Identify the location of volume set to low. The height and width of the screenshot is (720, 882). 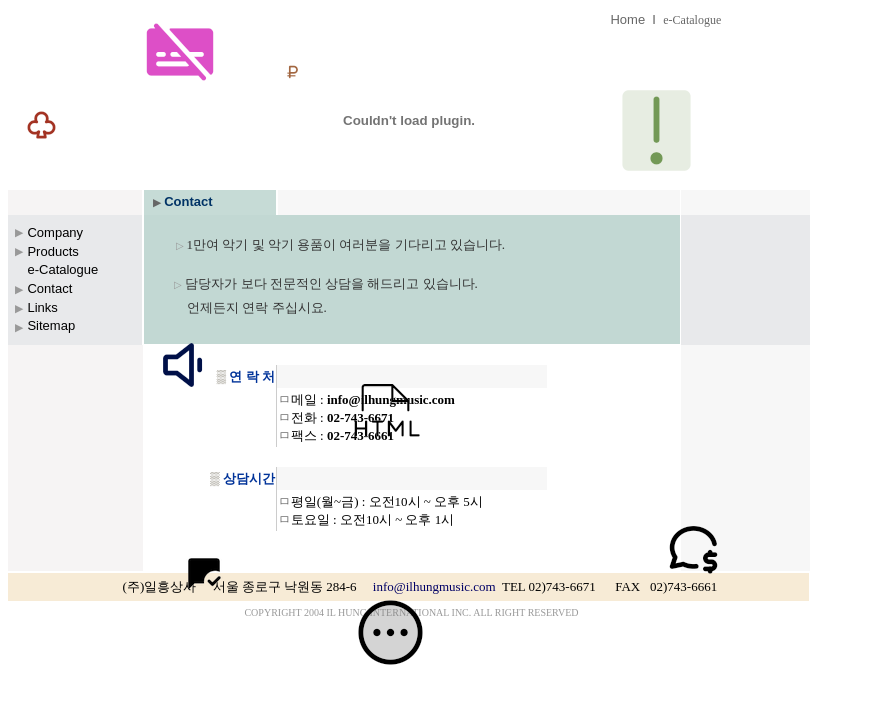
(185, 365).